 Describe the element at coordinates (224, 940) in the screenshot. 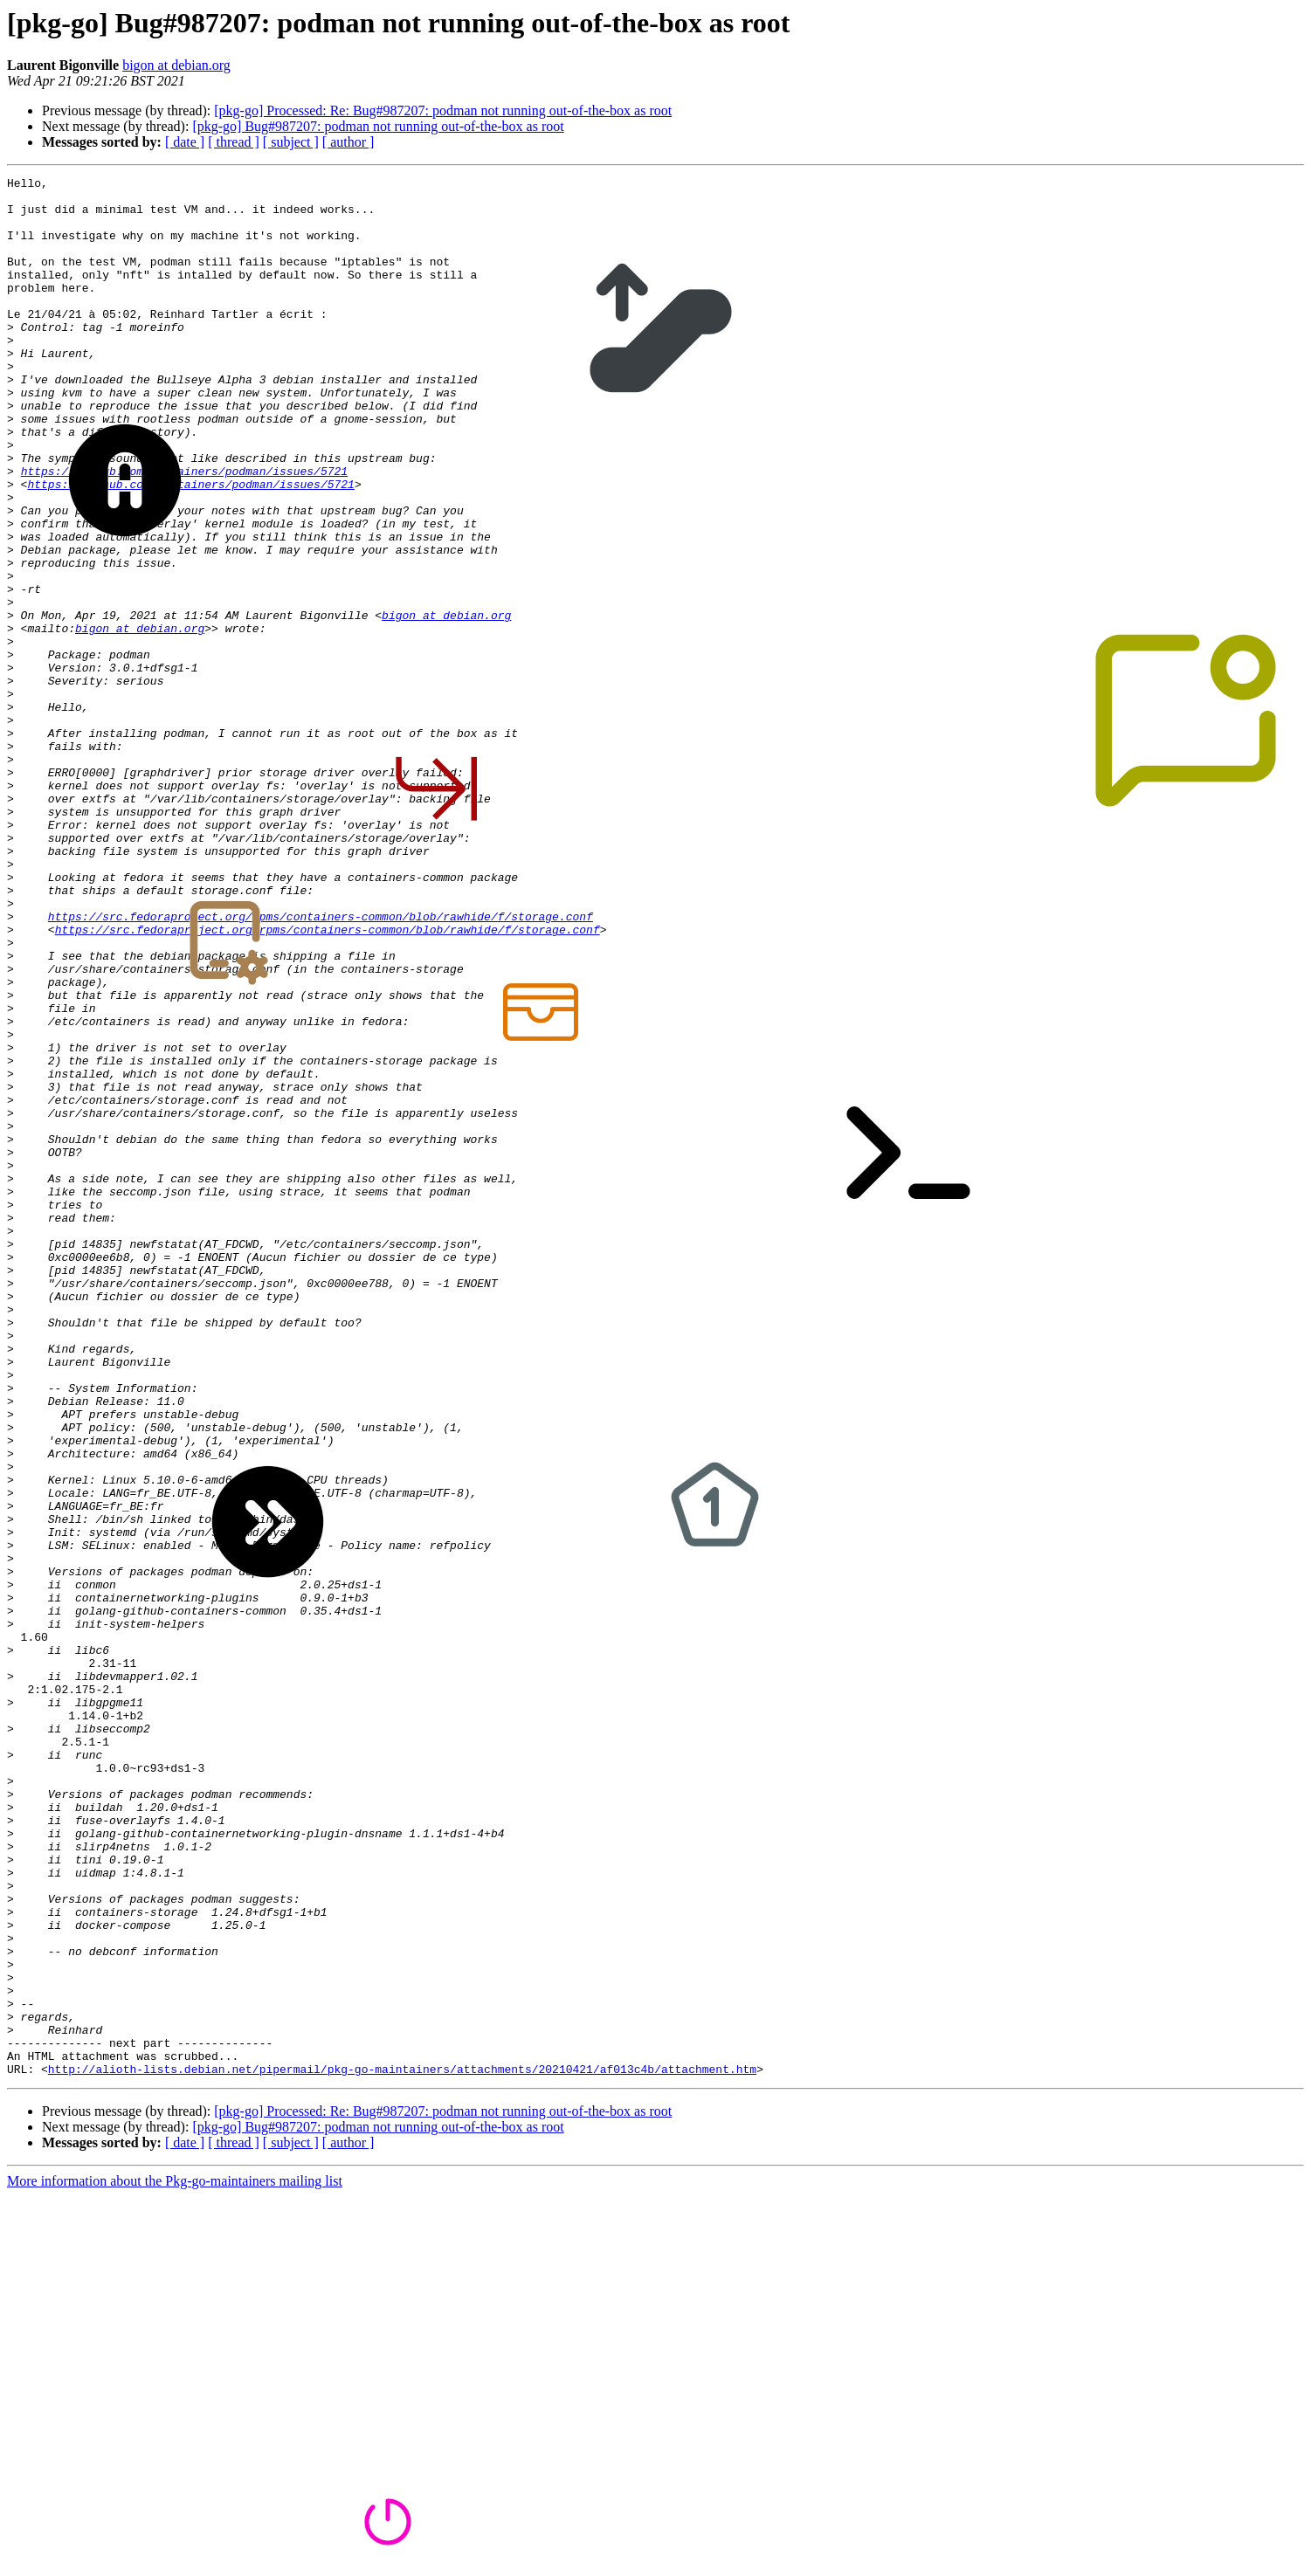

I see `access tablet device settings` at that location.